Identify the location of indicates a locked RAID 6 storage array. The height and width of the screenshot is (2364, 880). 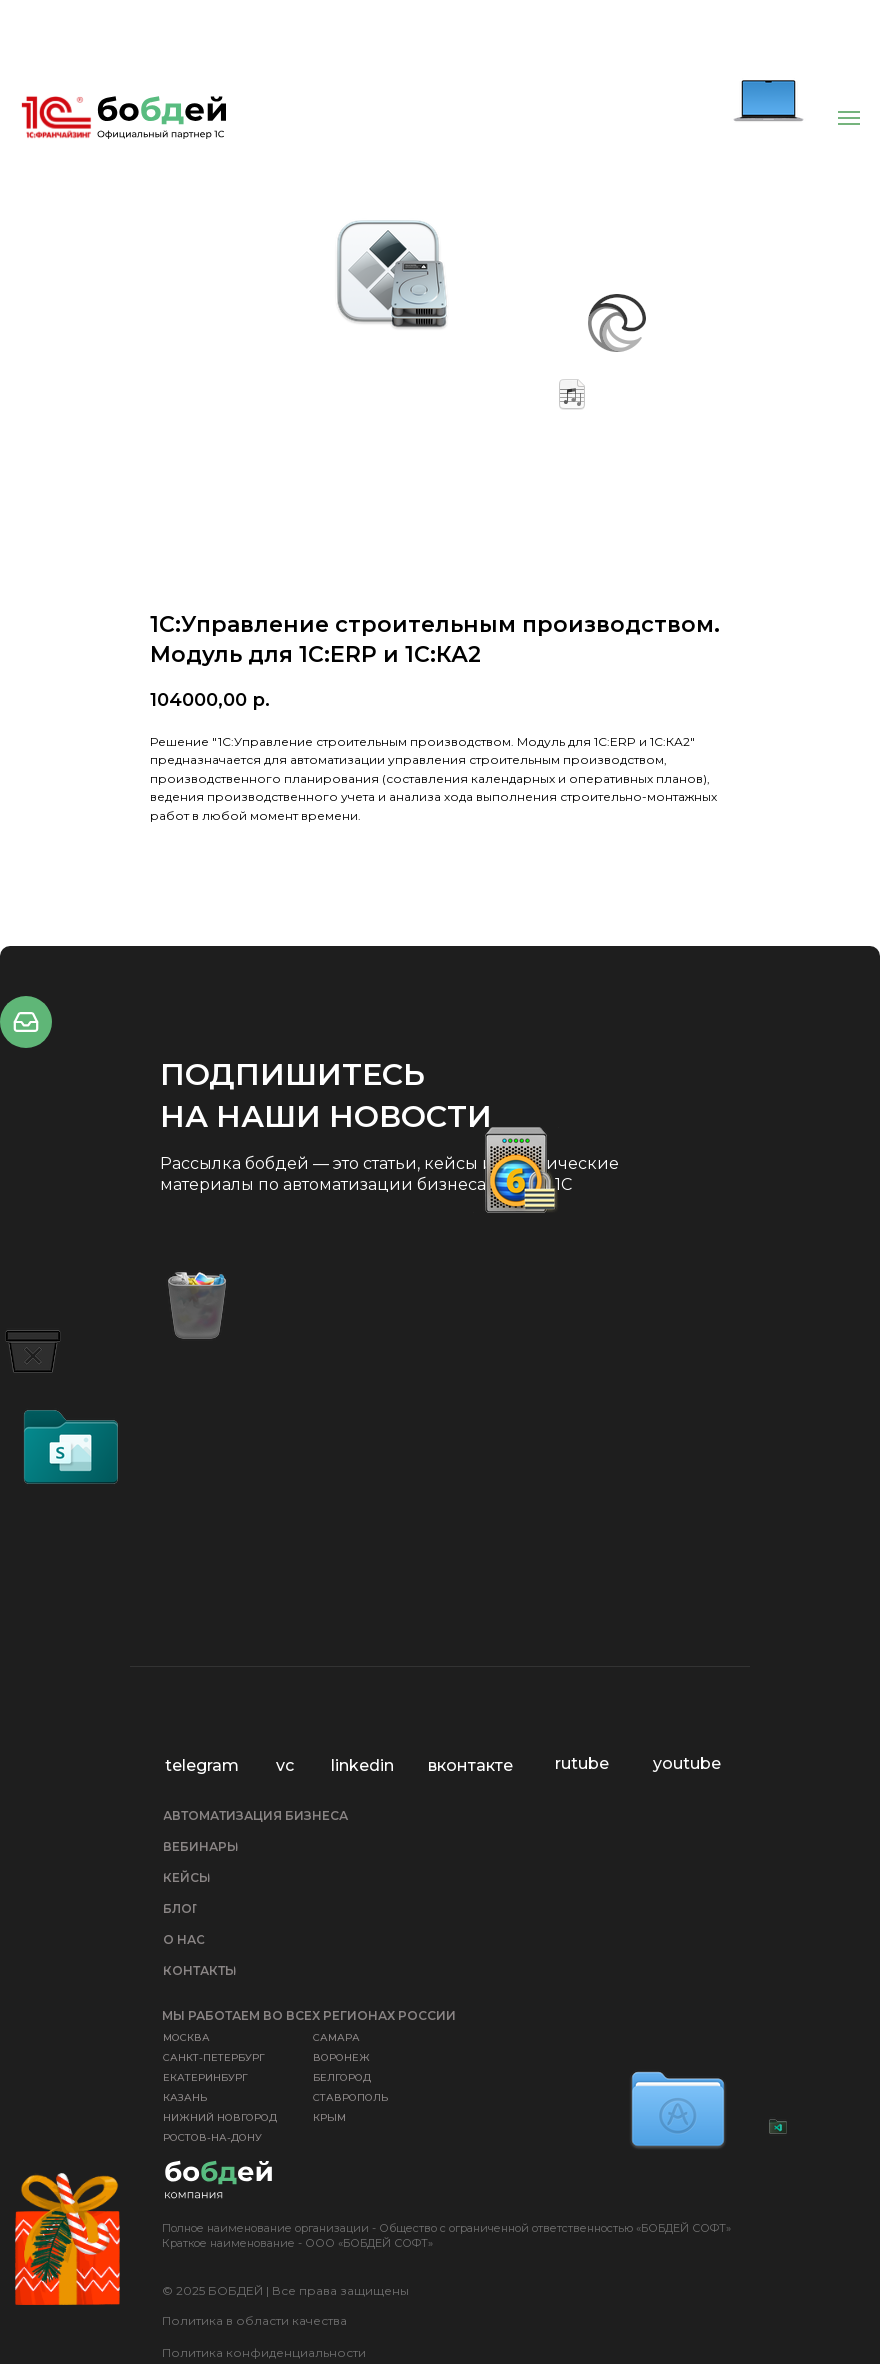
(516, 1170).